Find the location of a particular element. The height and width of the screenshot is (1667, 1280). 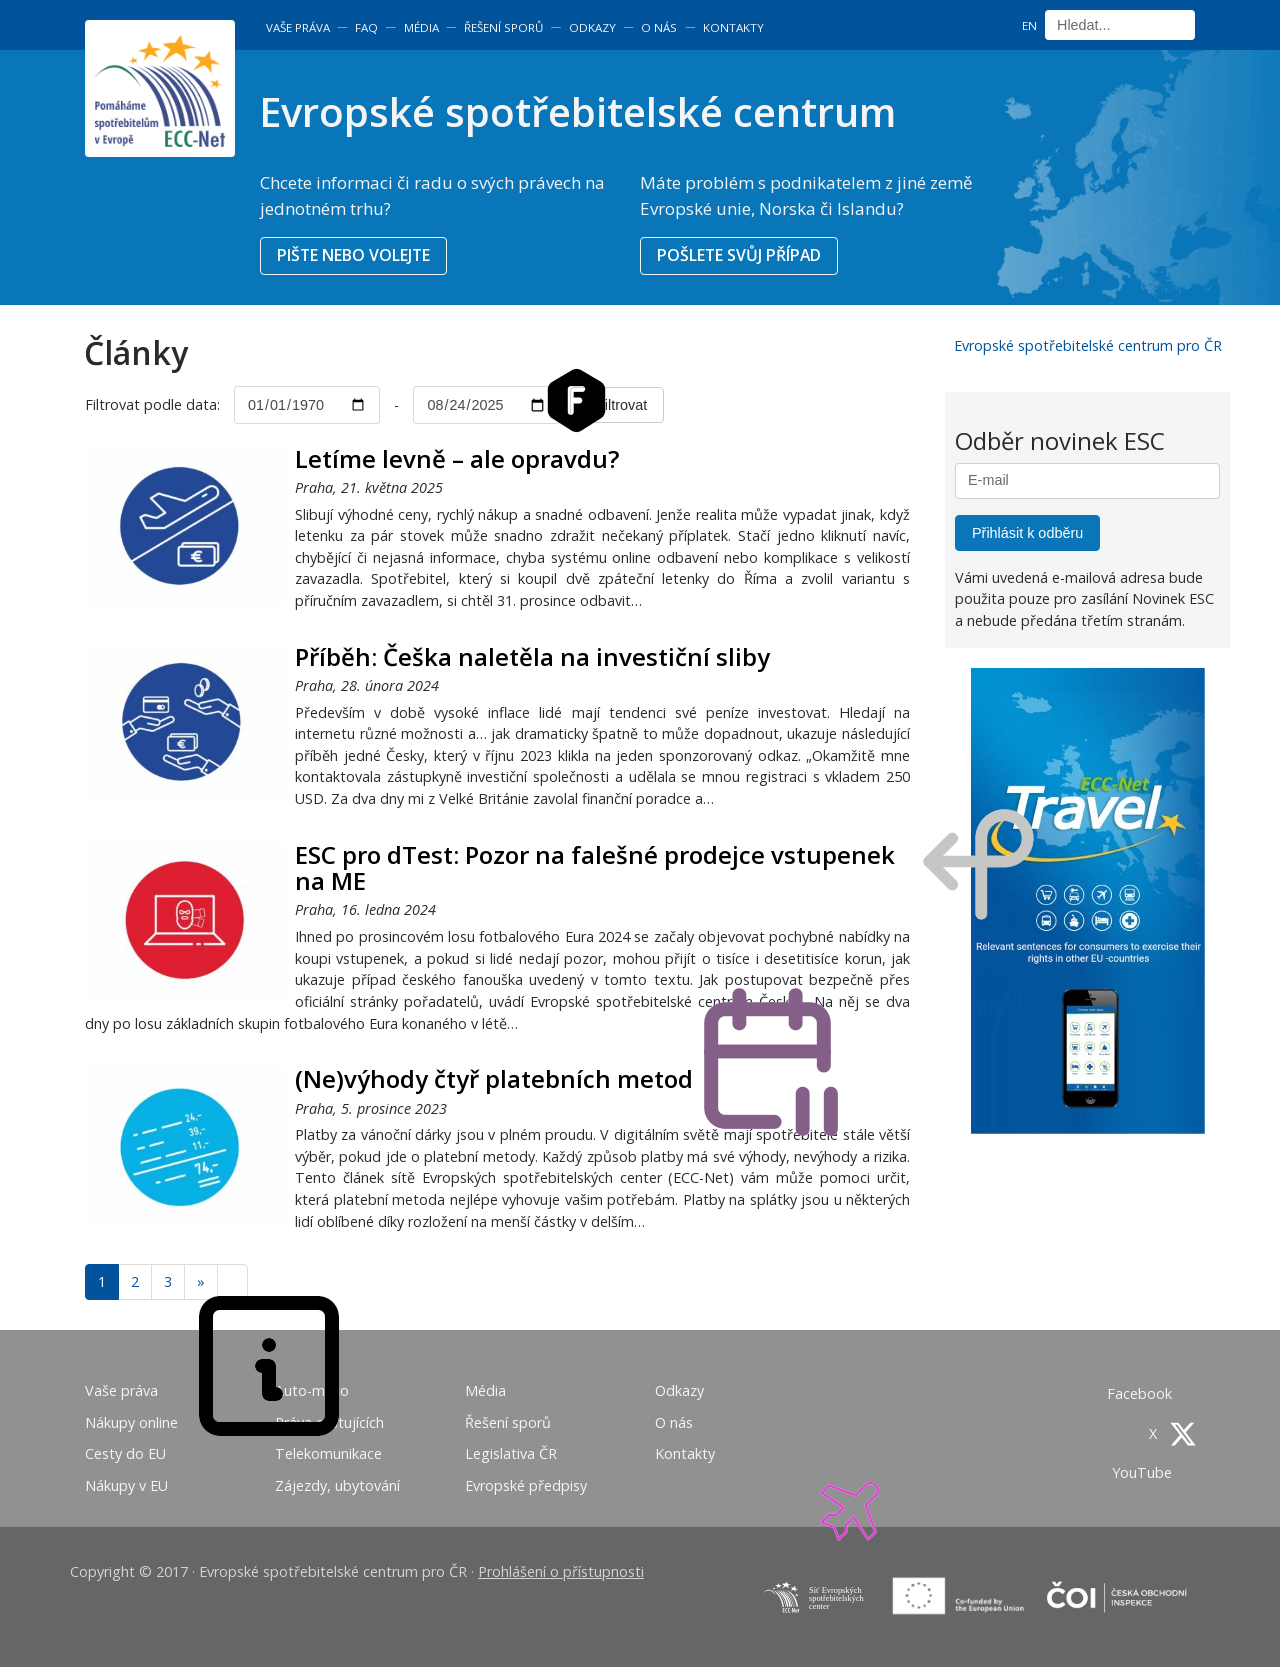

pause a scheduled event is located at coordinates (767, 1058).